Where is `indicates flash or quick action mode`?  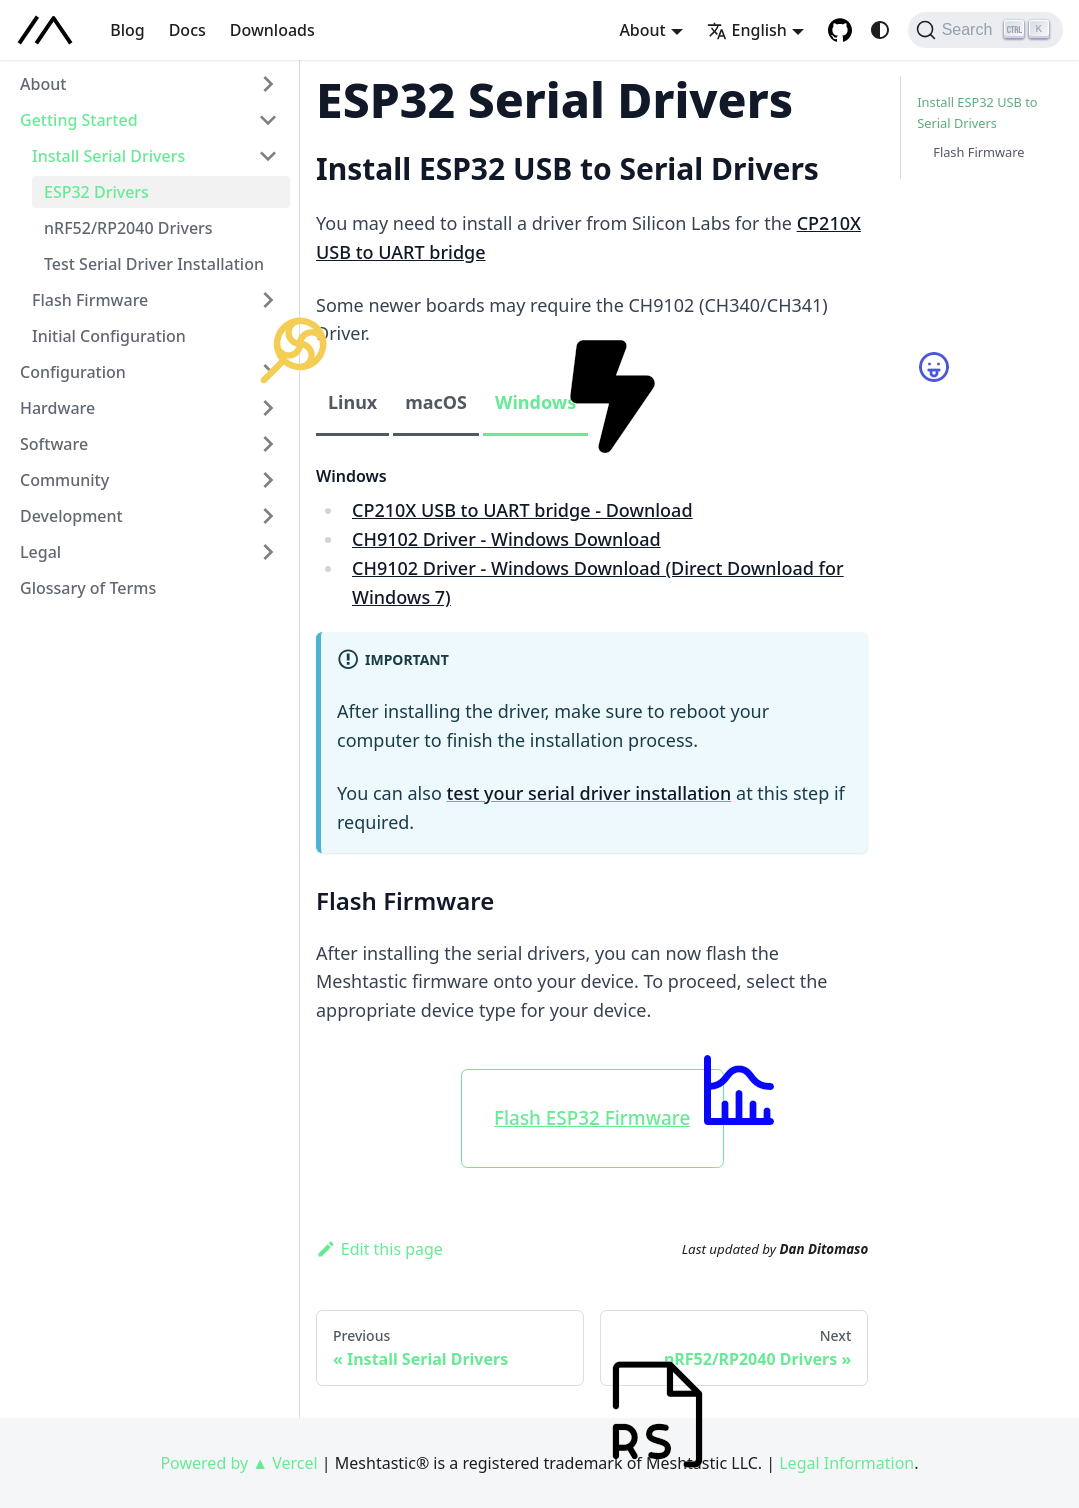
indicates flash or quick action mode is located at coordinates (612, 396).